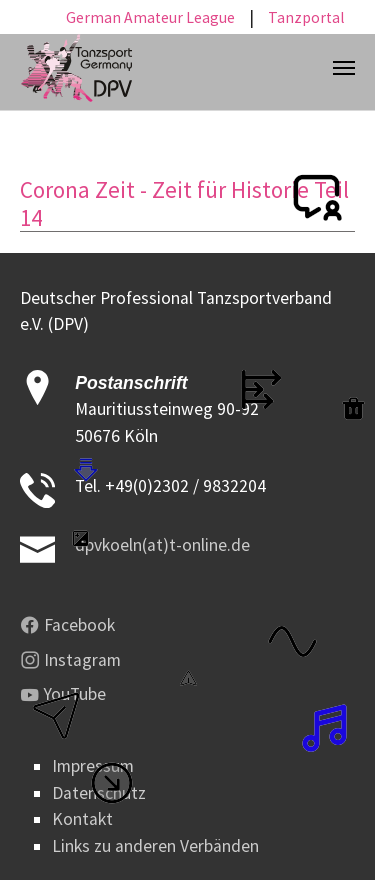  What do you see at coordinates (316, 195) in the screenshot?
I see `view message from a specific user` at bounding box center [316, 195].